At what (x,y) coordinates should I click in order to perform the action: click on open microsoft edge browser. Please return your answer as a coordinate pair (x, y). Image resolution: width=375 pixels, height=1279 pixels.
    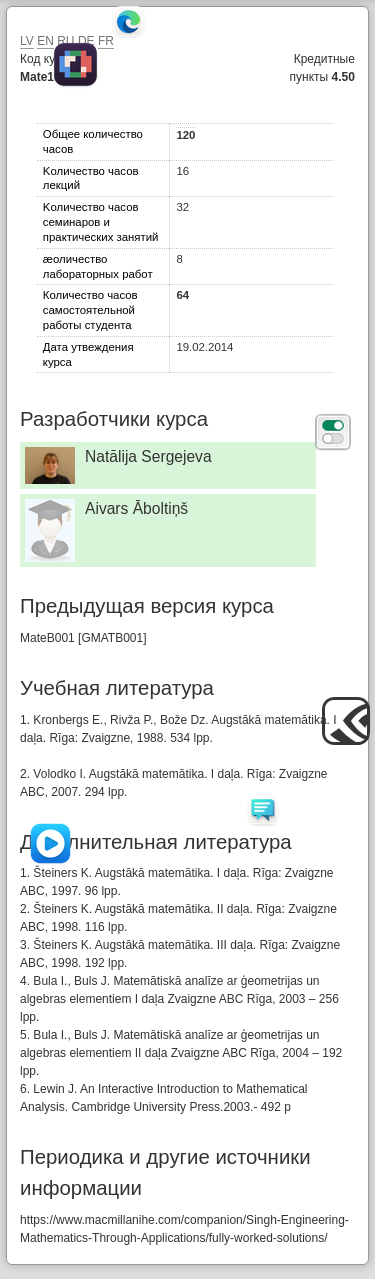
    Looking at the image, I should click on (128, 21).